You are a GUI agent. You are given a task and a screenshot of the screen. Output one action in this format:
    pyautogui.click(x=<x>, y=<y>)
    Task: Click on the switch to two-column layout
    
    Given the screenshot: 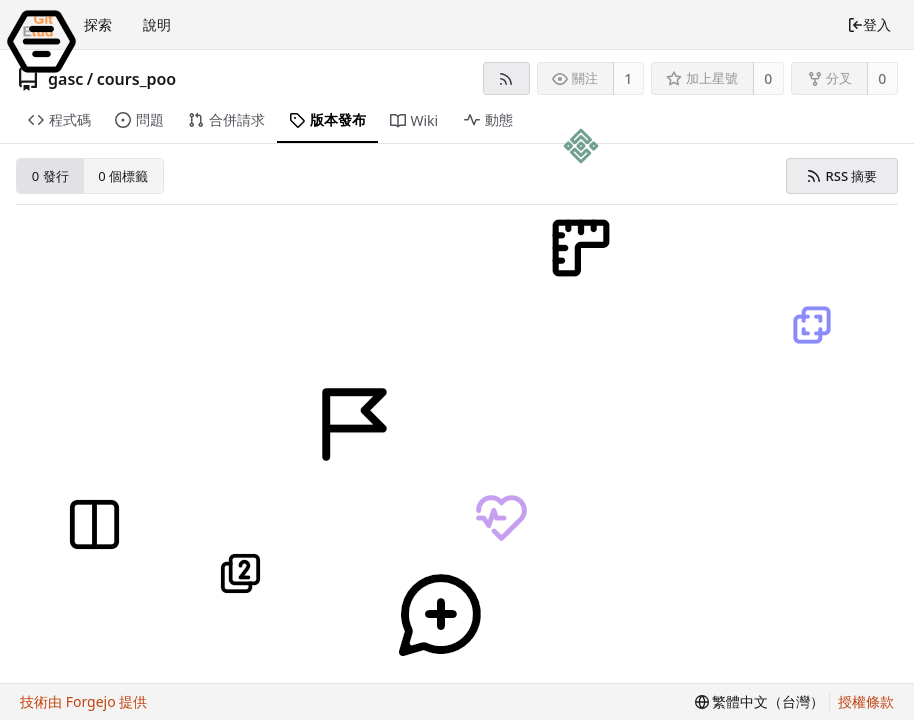 What is the action you would take?
    pyautogui.click(x=94, y=524)
    